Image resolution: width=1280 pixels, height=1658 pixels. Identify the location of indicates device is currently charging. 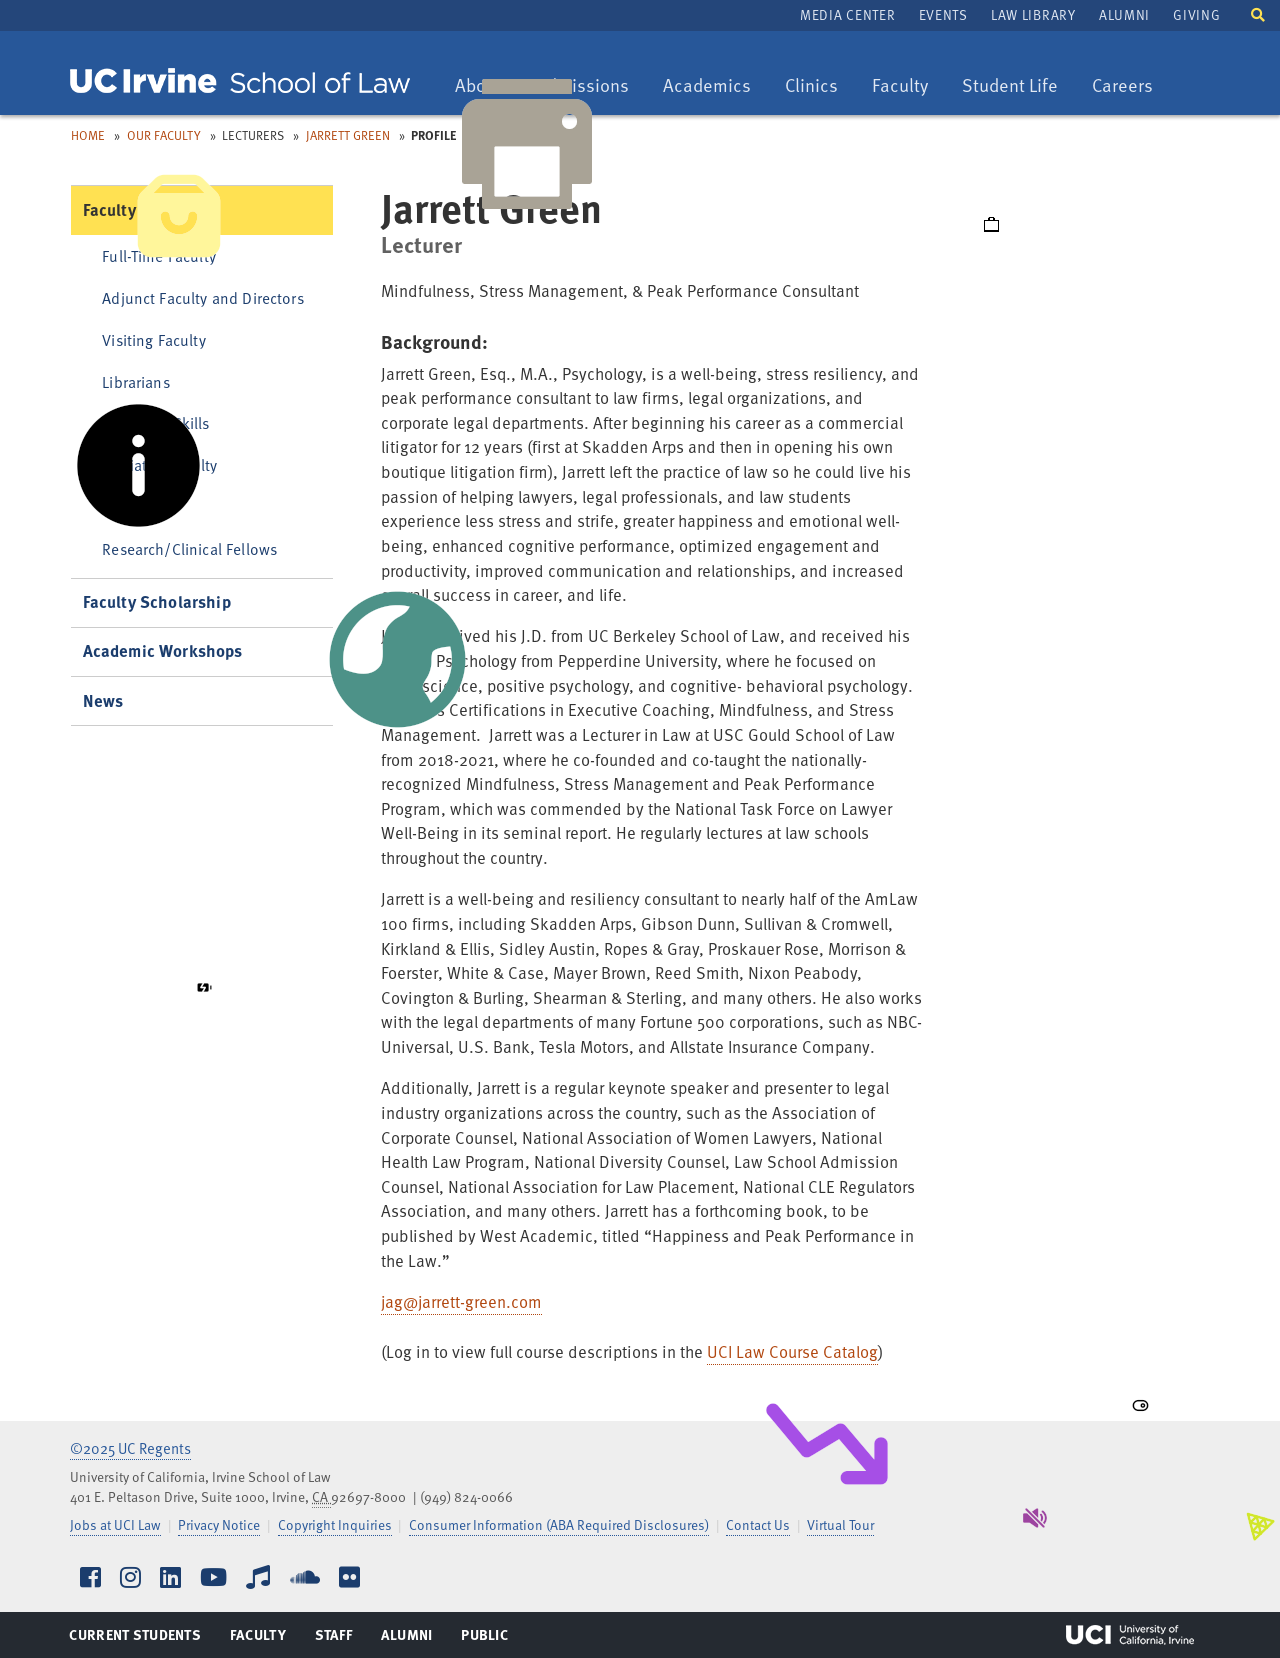
(204, 987).